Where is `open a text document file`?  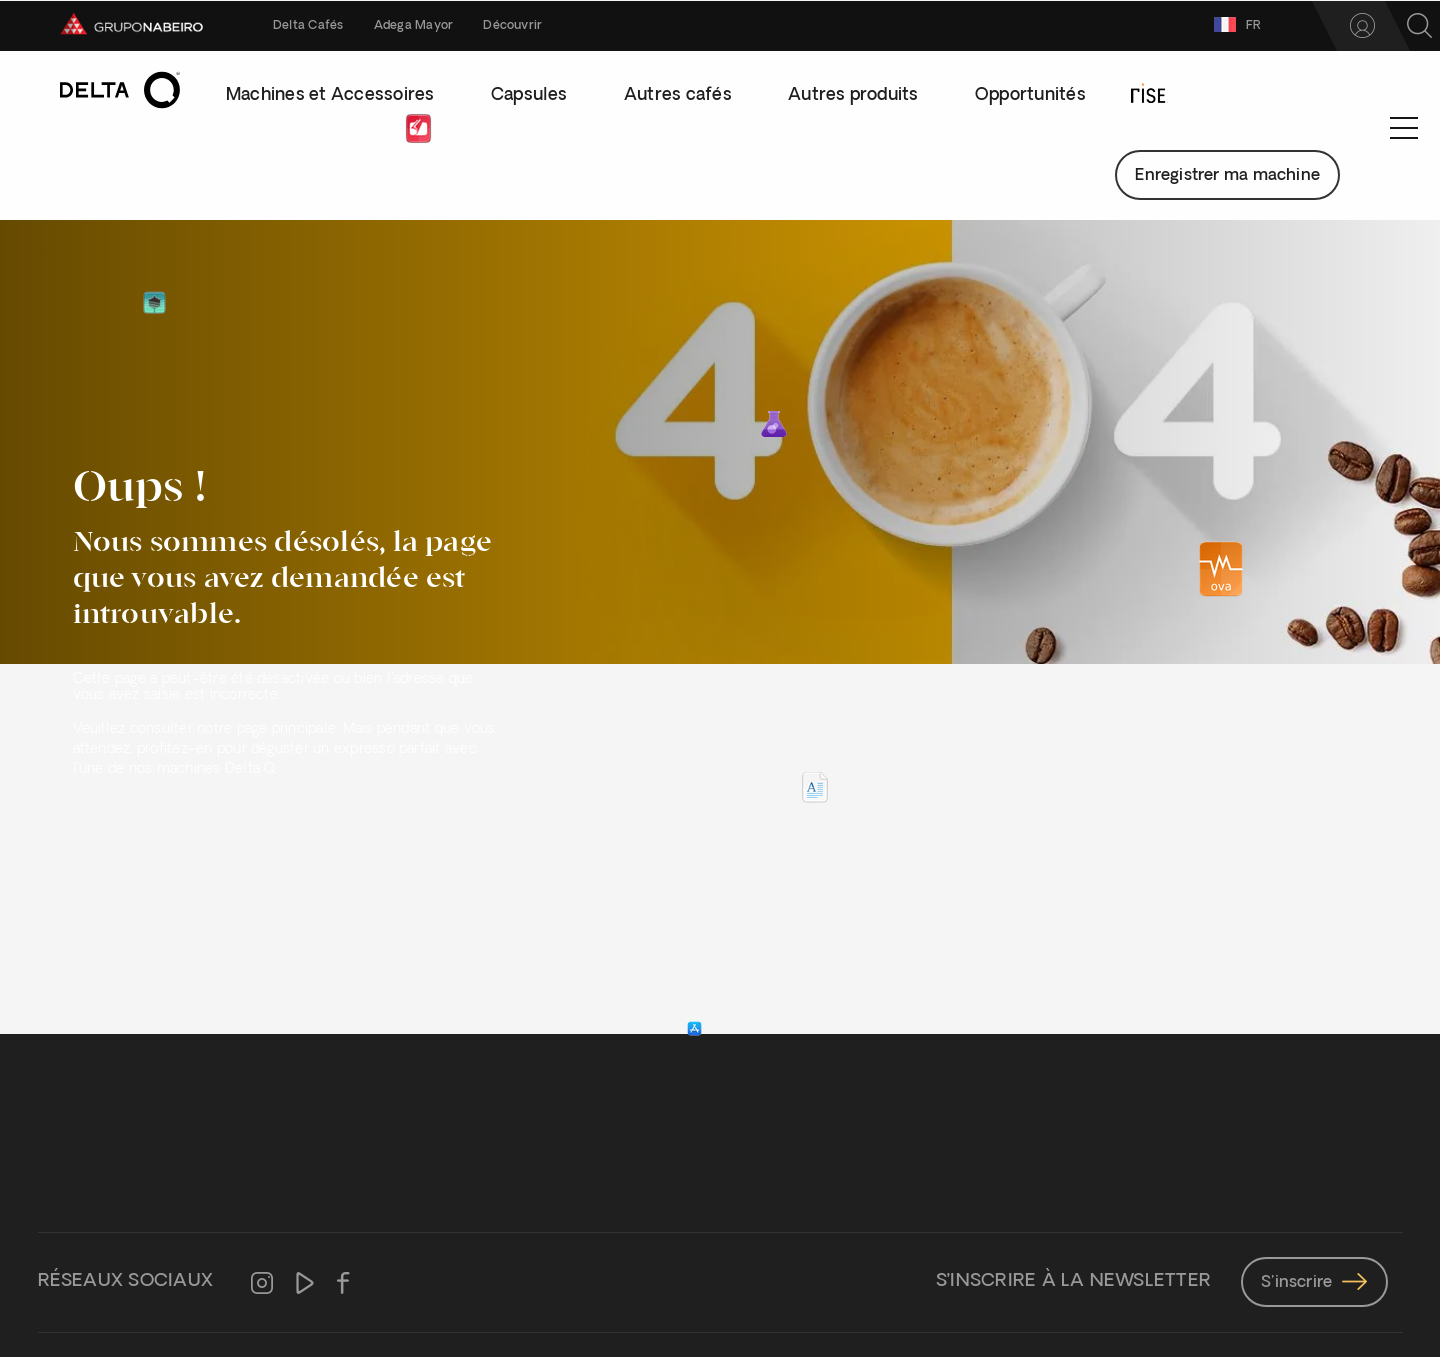
open a text document file is located at coordinates (815, 787).